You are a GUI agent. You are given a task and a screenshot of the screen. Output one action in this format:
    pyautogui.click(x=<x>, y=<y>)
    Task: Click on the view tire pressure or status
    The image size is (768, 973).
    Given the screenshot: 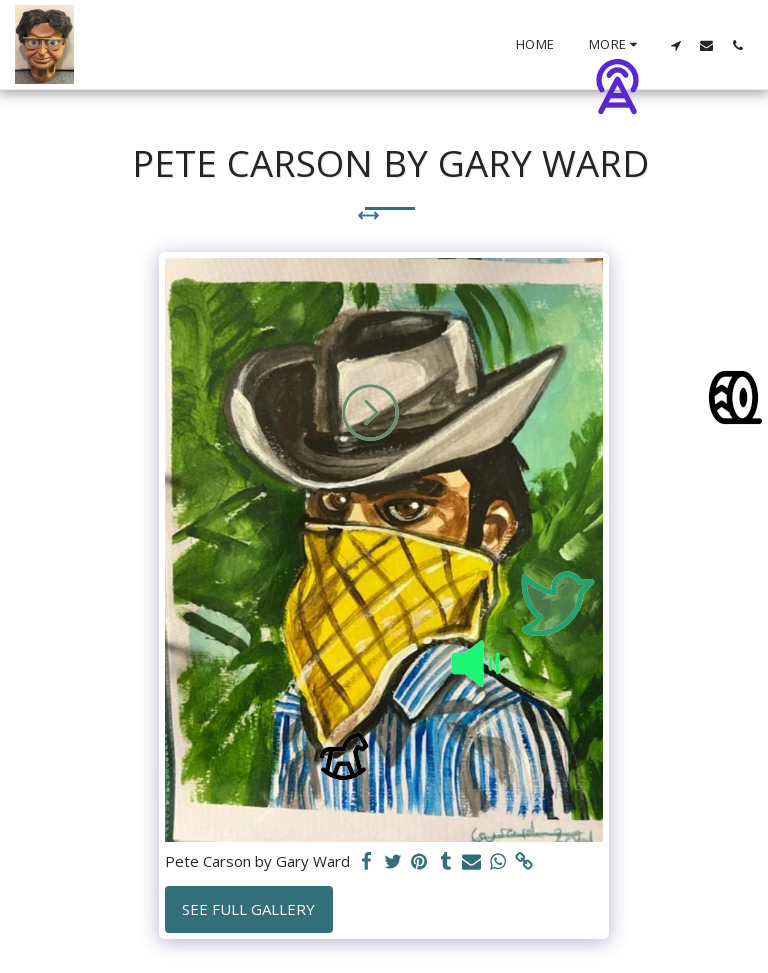 What is the action you would take?
    pyautogui.click(x=733, y=397)
    